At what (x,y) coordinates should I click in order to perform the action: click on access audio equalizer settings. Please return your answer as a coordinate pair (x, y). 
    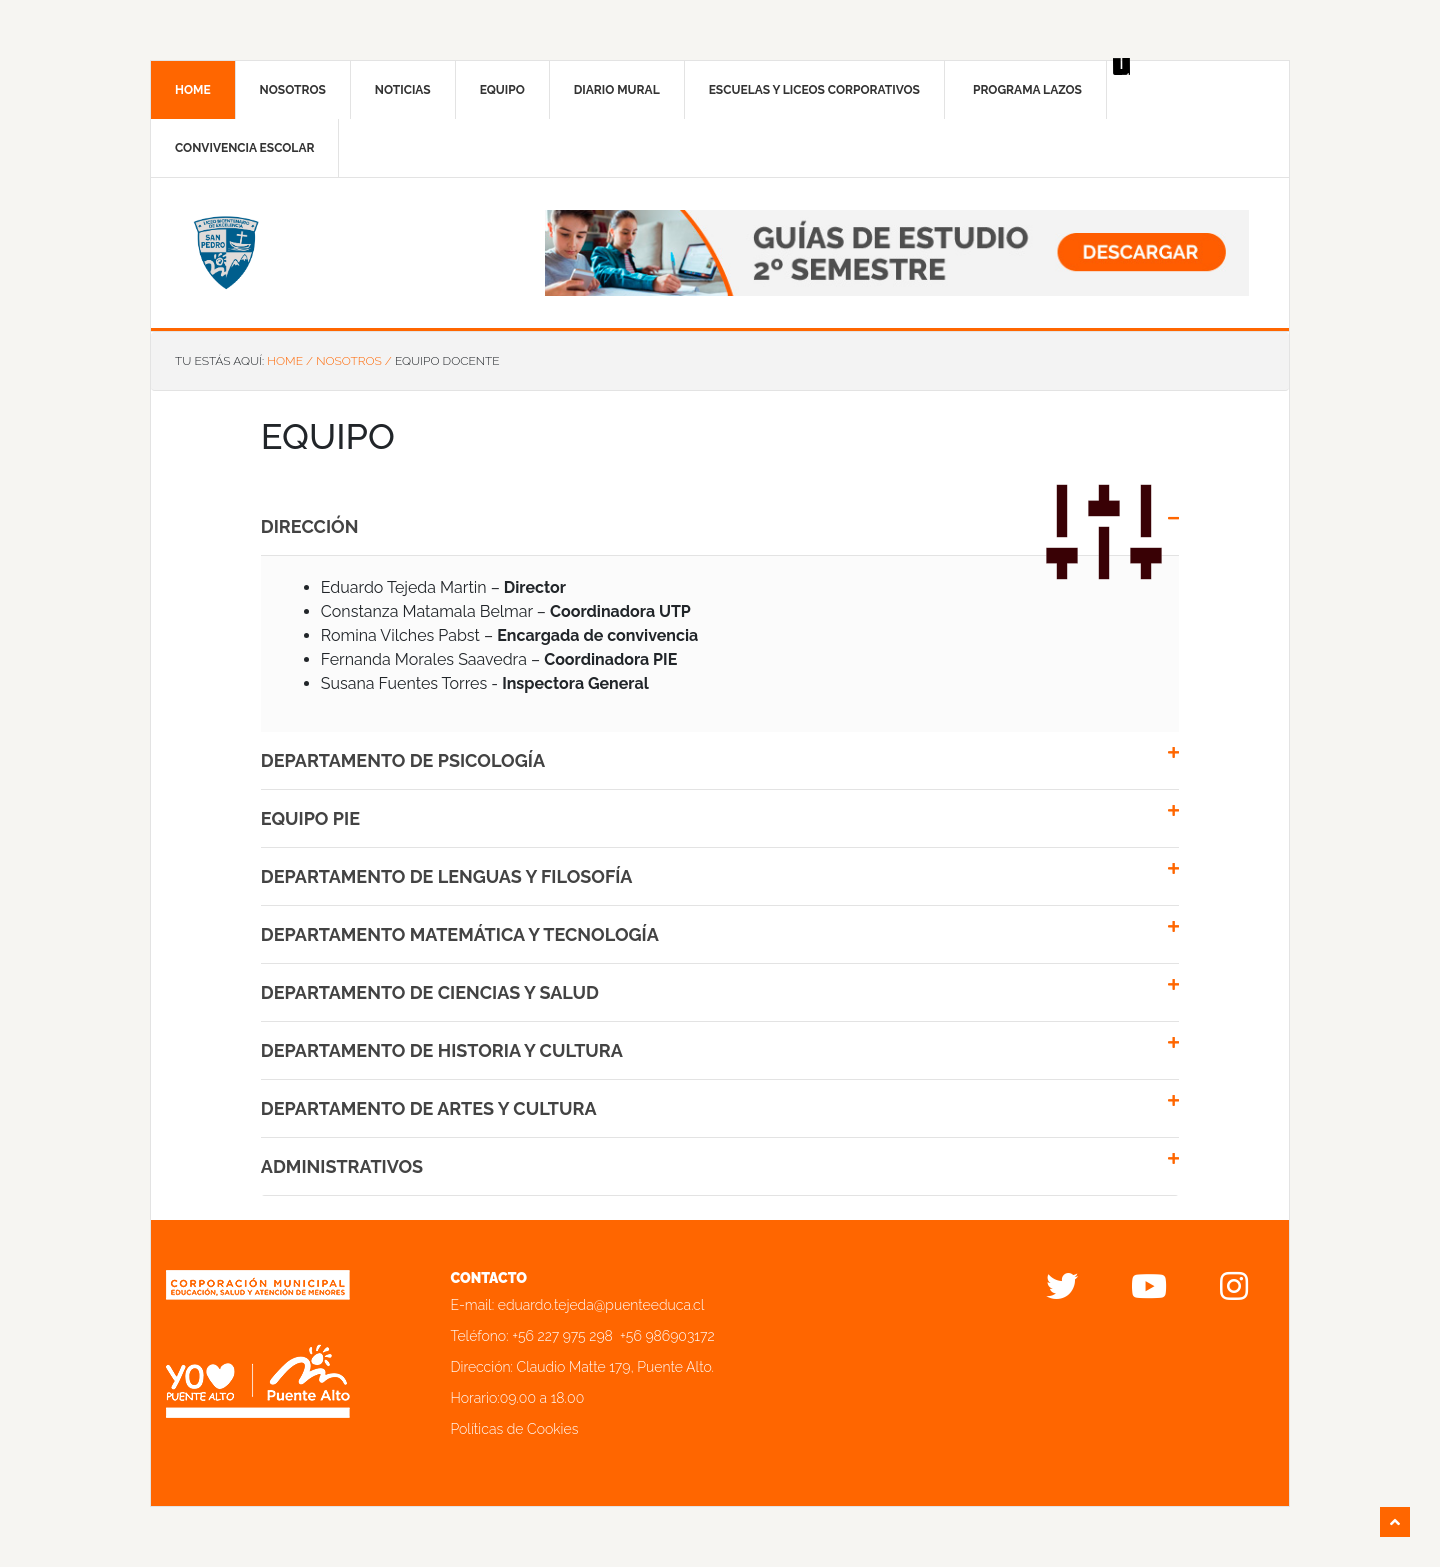
    Looking at the image, I should click on (1104, 532).